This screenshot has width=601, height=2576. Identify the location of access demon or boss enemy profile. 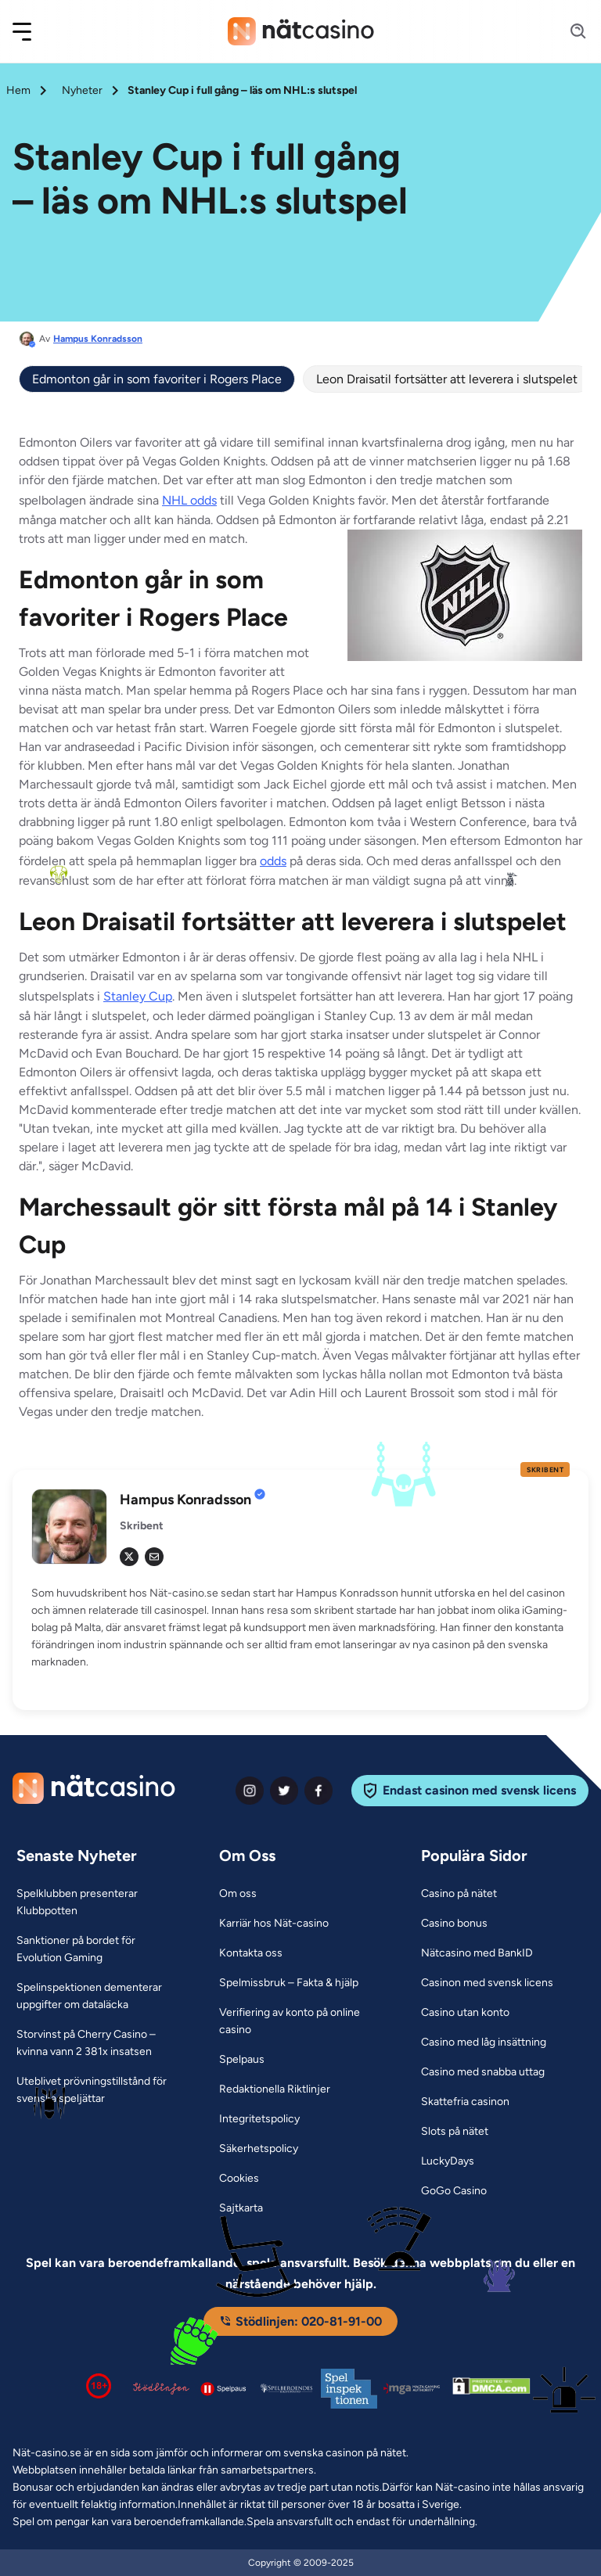
(59, 875).